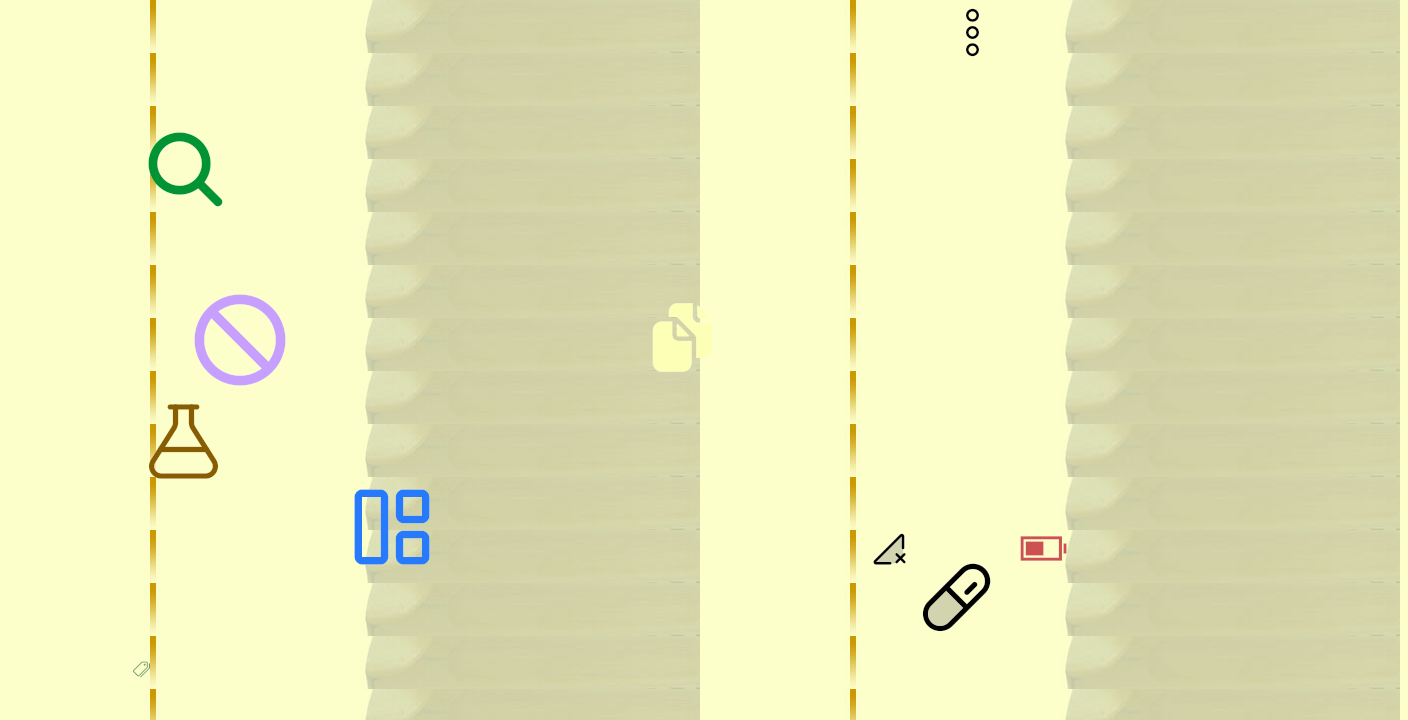 This screenshot has width=1408, height=720. Describe the element at coordinates (891, 550) in the screenshot. I see `no cellular signal available` at that location.